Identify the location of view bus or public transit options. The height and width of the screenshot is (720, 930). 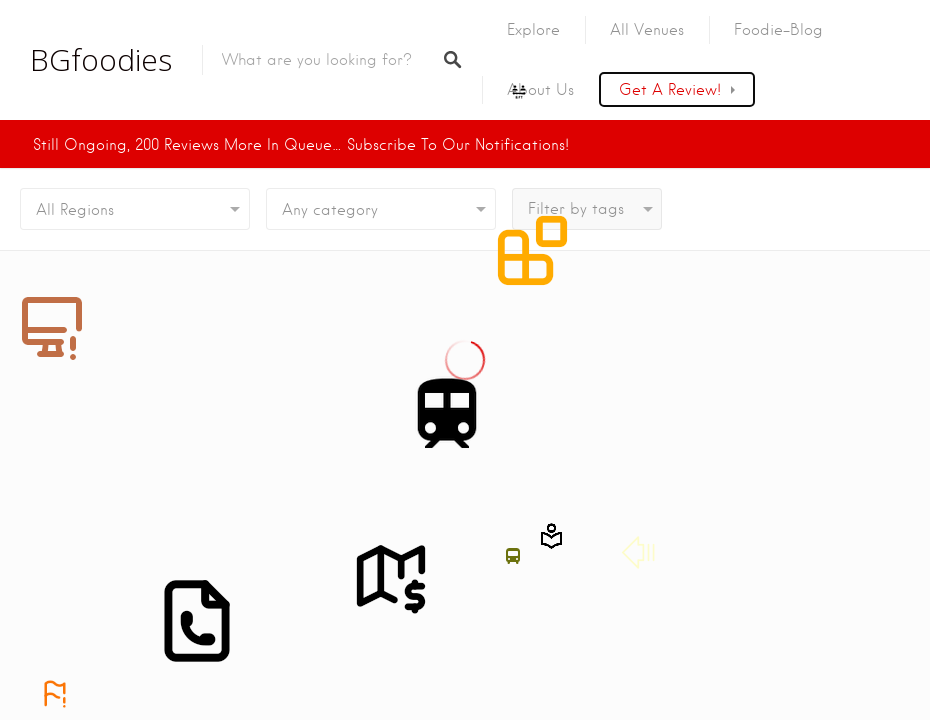
(513, 556).